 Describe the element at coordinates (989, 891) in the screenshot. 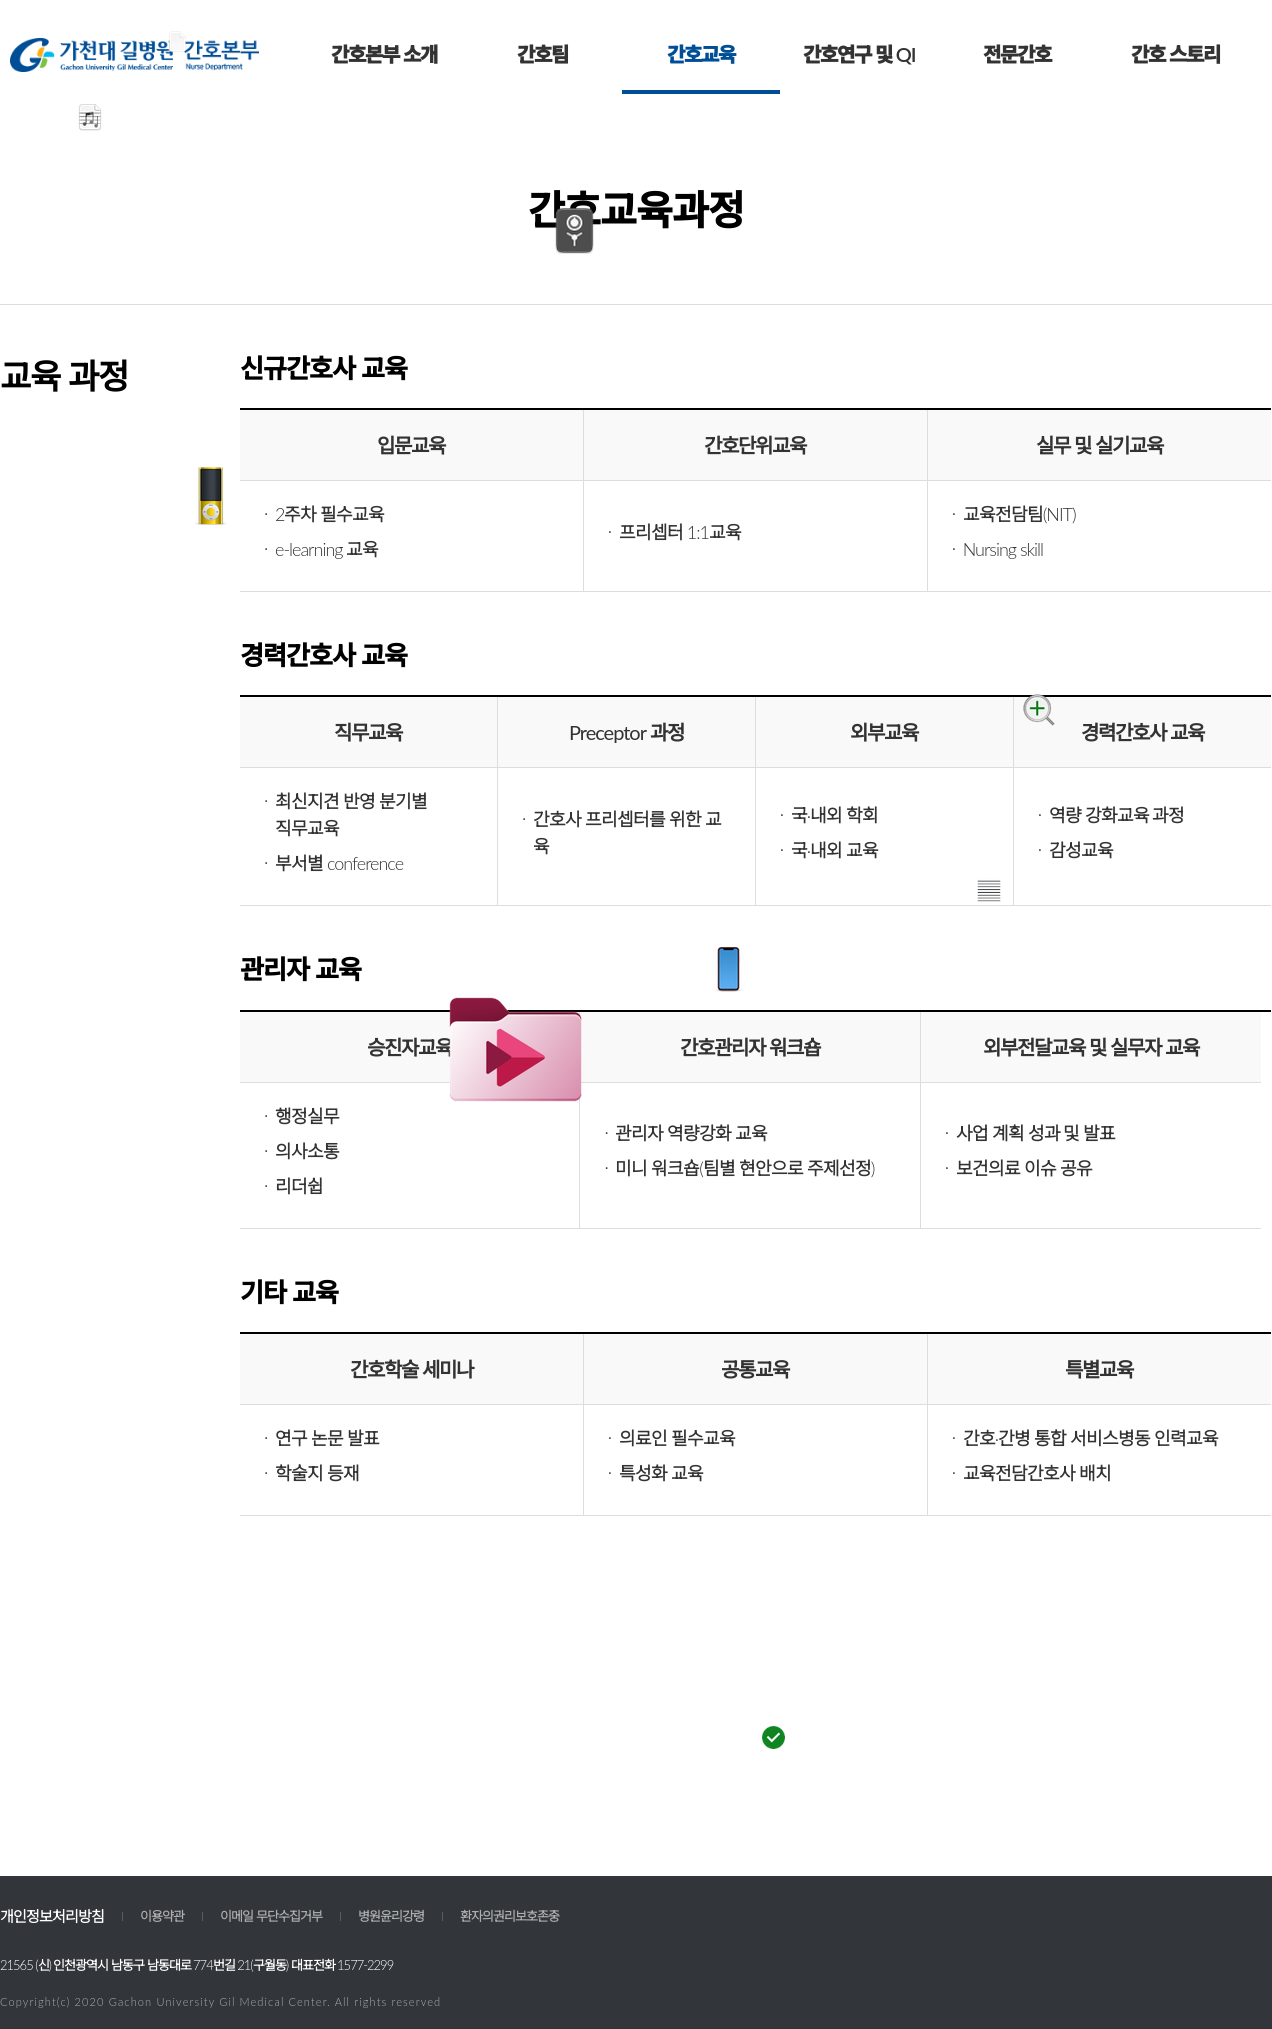

I see `justify text to fill the full width` at that location.